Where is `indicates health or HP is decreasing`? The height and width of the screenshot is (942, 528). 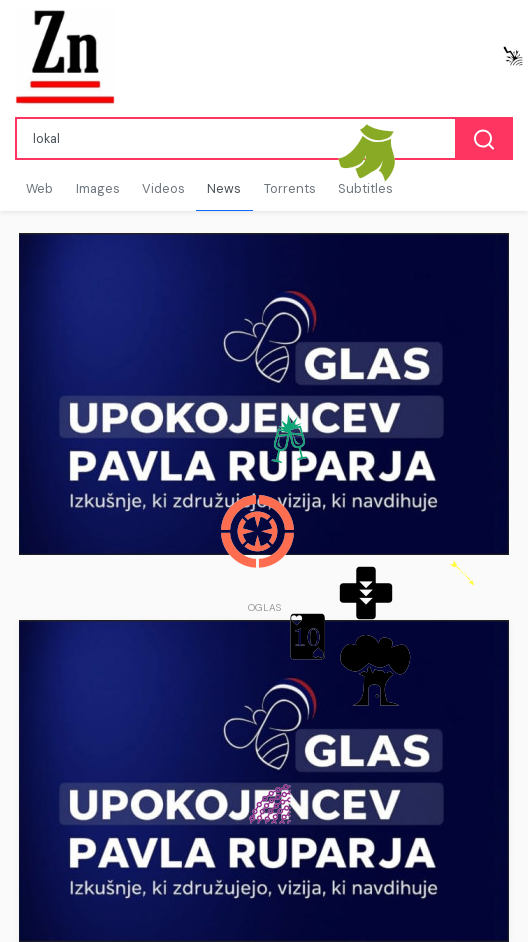
indicates health or HP is decreasing is located at coordinates (366, 593).